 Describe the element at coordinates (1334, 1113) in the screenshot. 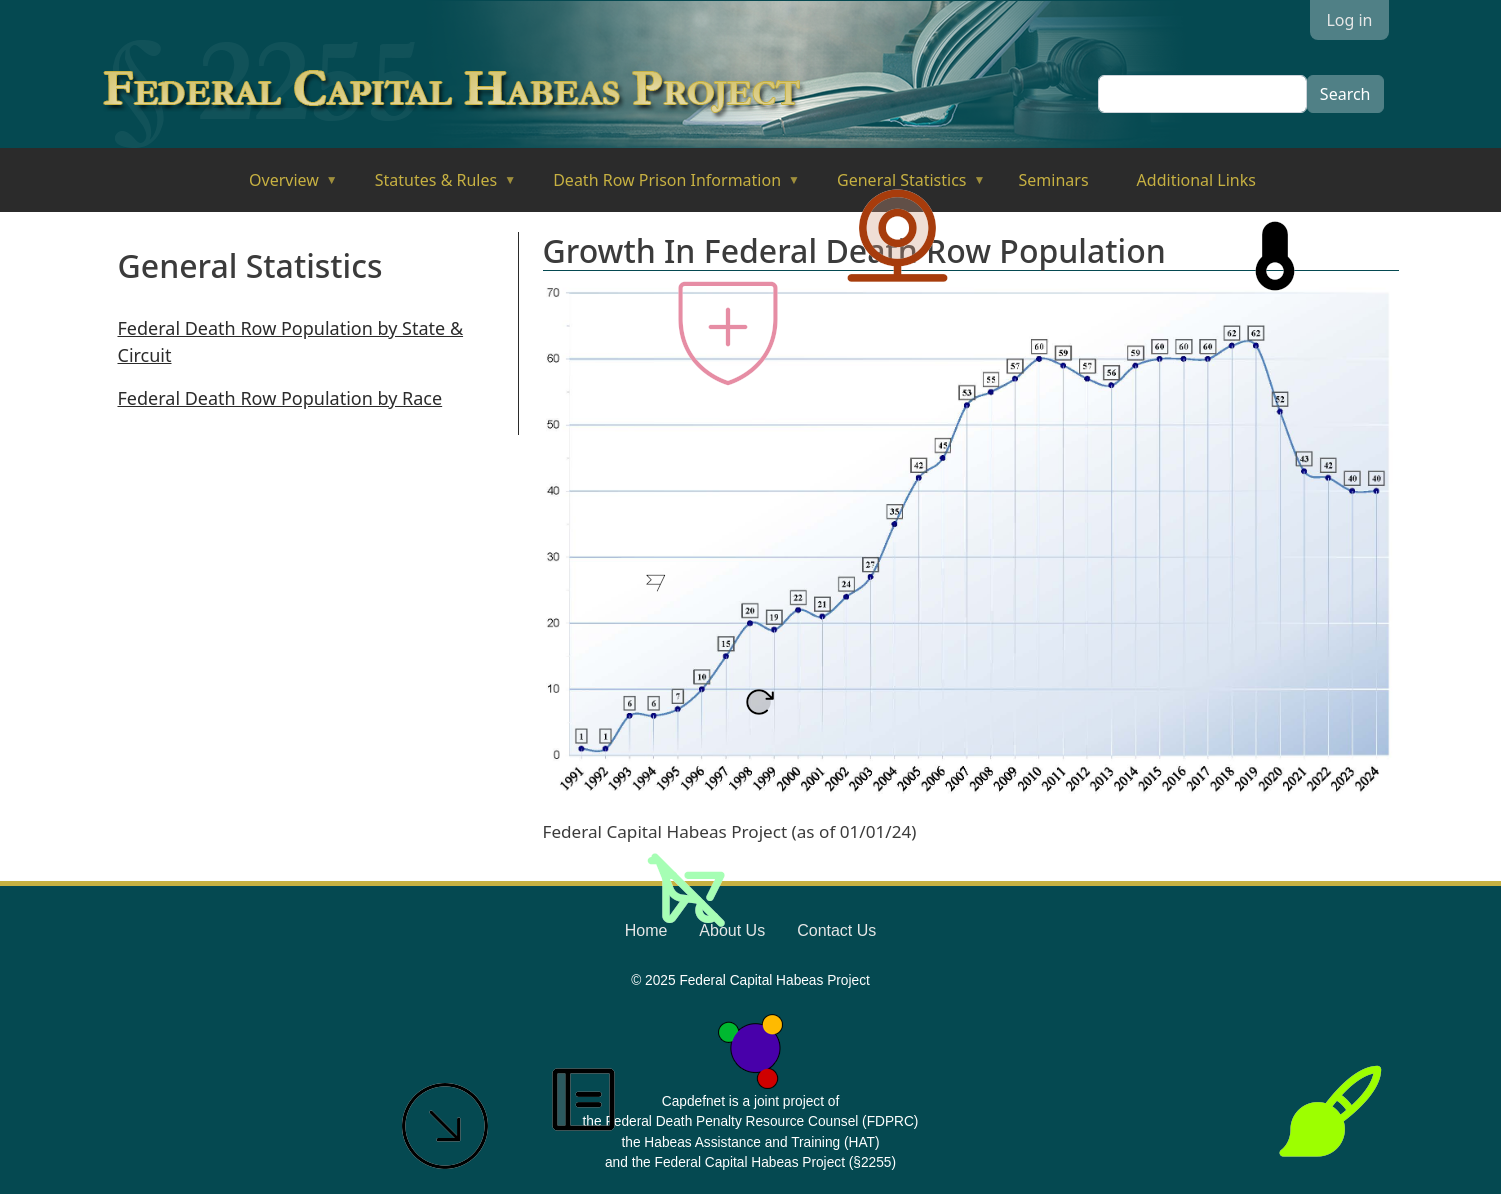

I see `access drawing or painting tools` at that location.